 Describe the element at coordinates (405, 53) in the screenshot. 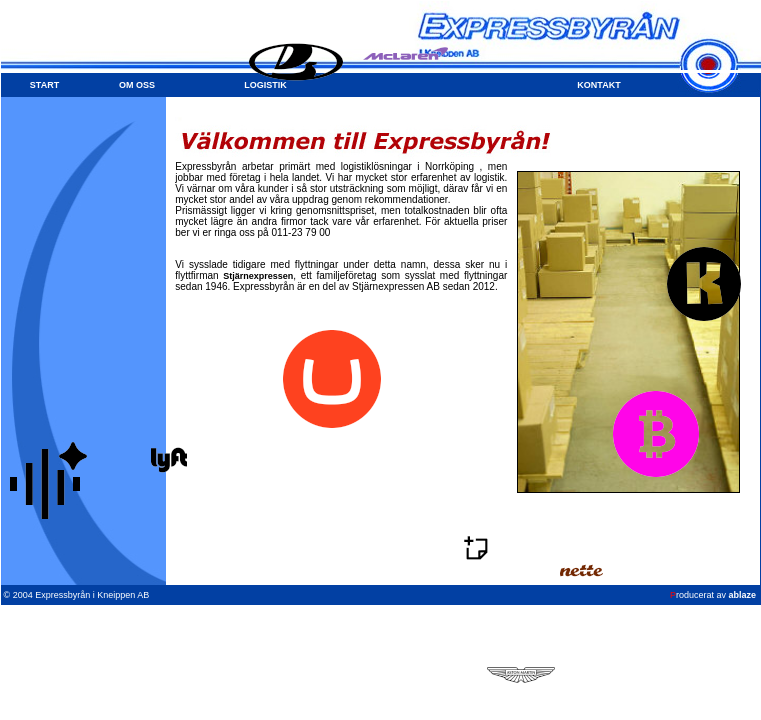

I see `McLaren brand logo` at that location.